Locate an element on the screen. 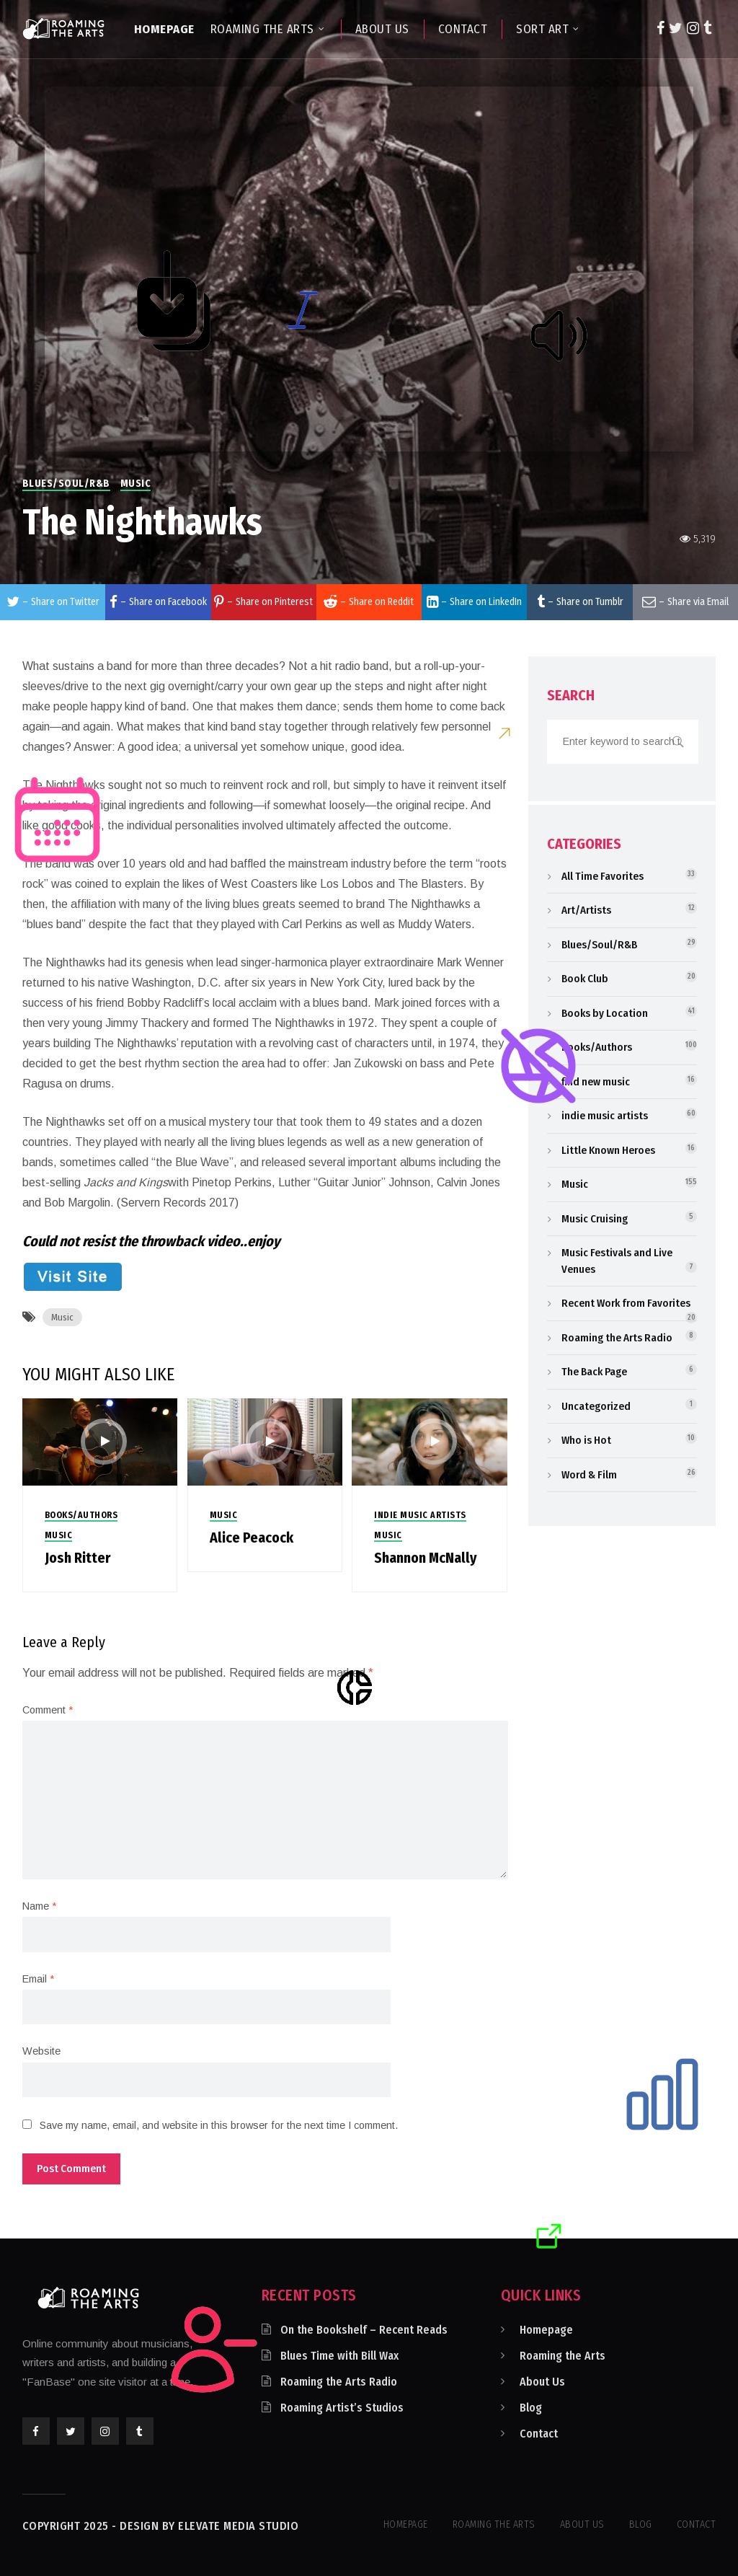 This screenshot has height=2576, width=738. open link in a new window or tab is located at coordinates (548, 2236).